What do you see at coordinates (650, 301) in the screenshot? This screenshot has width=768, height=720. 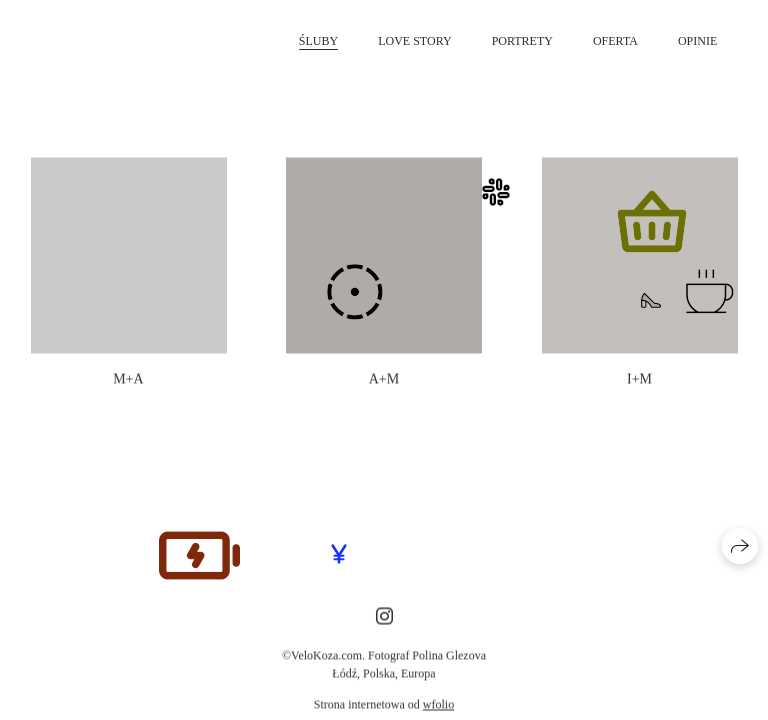 I see `browse women's footwear category` at bounding box center [650, 301].